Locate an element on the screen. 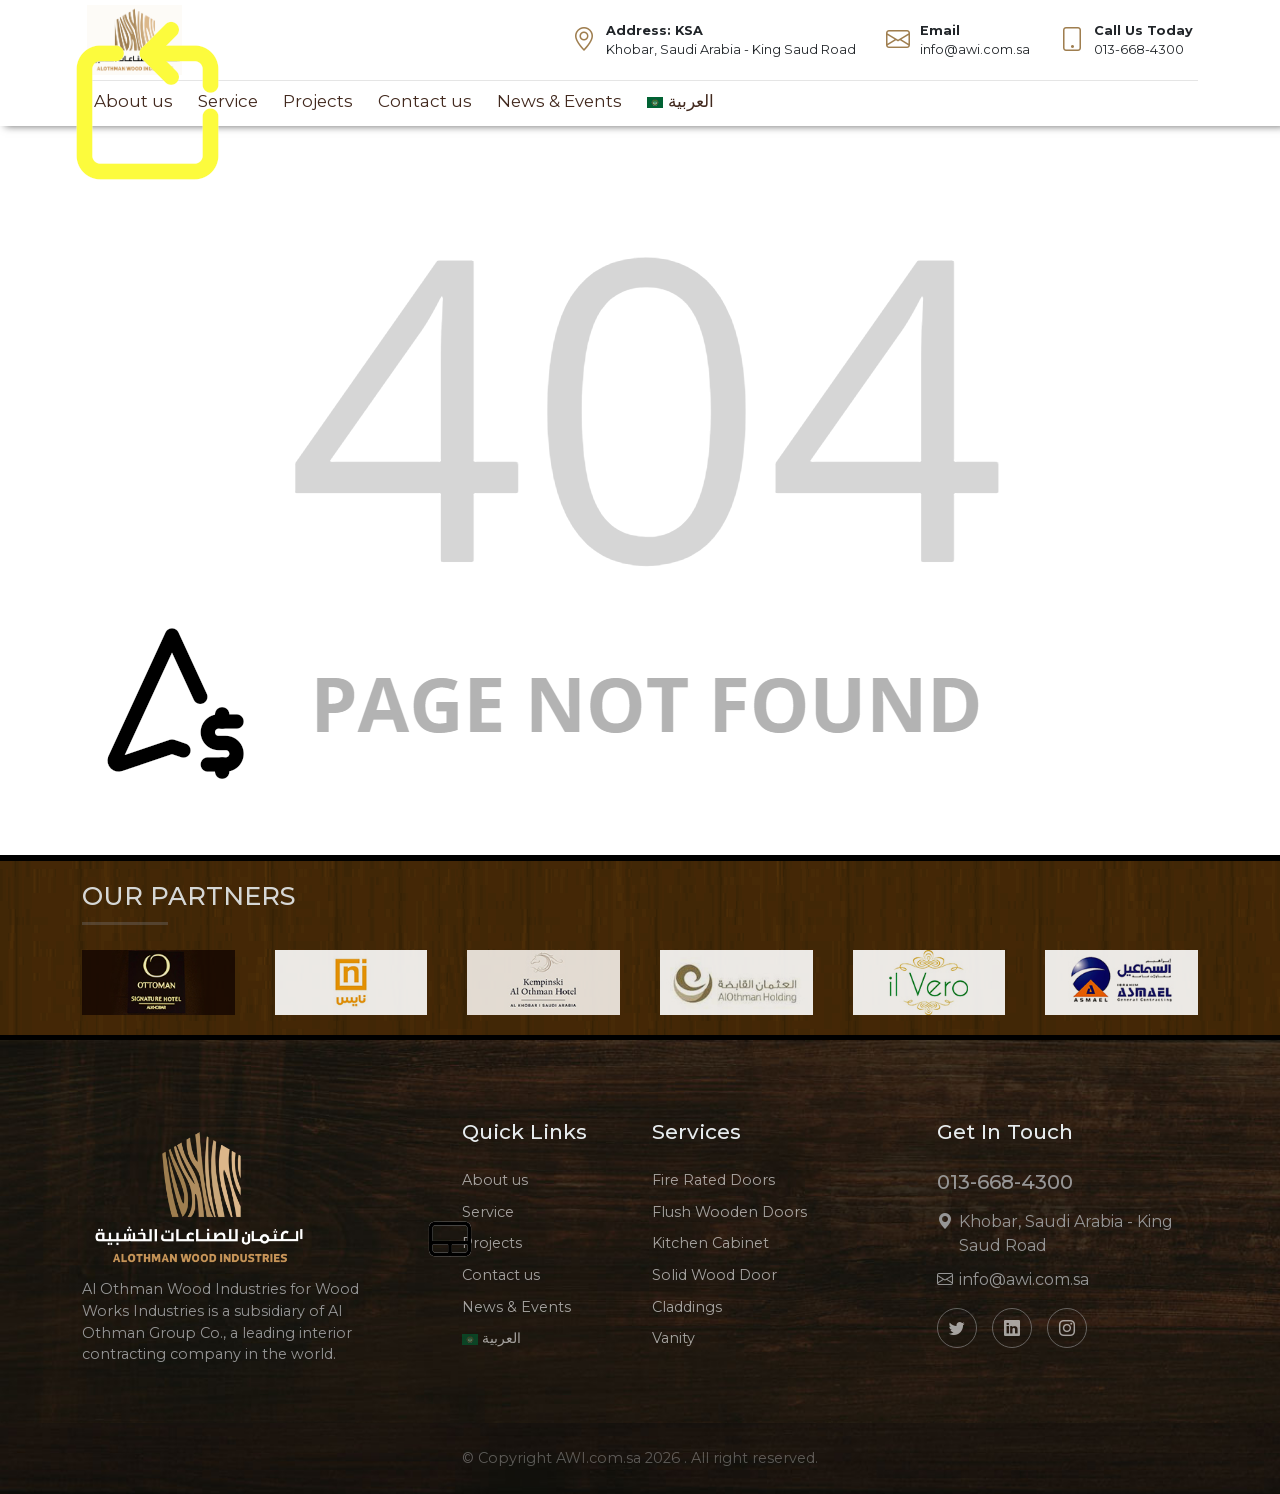 This screenshot has width=1280, height=1494. rotate image or content counter-clockwise is located at coordinates (147, 108).